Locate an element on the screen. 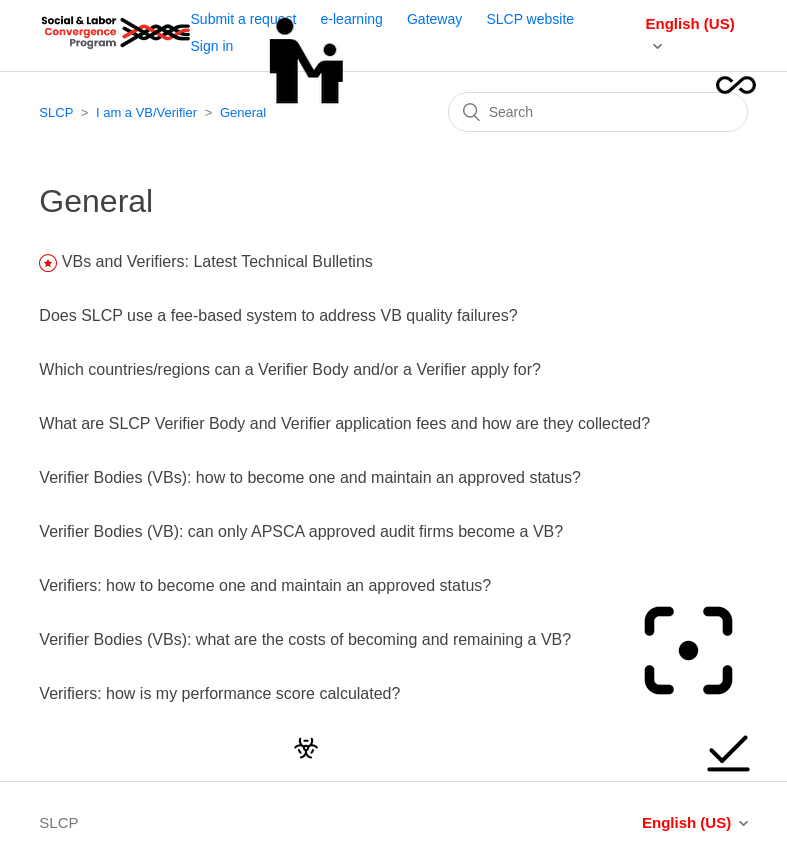  indicates hazardous or dangerous content is located at coordinates (306, 748).